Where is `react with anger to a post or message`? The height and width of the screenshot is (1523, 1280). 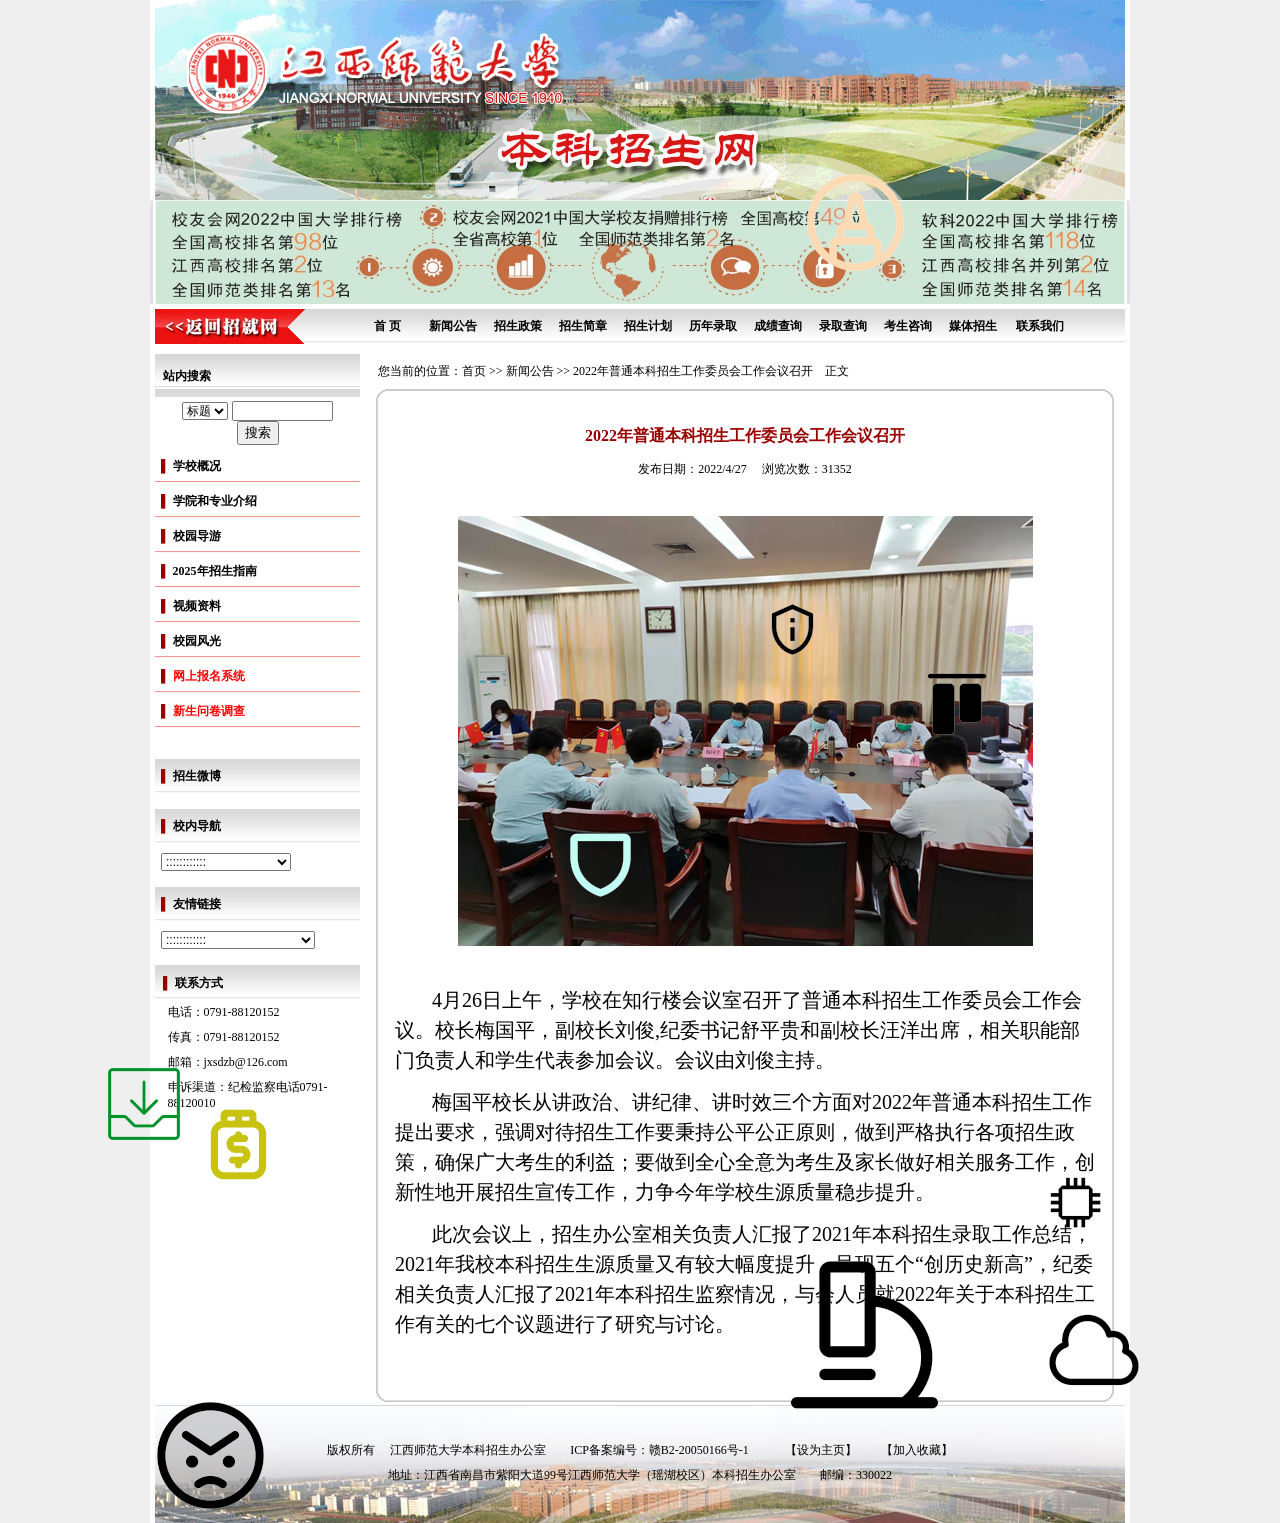
react with anger to a post or message is located at coordinates (210, 1455).